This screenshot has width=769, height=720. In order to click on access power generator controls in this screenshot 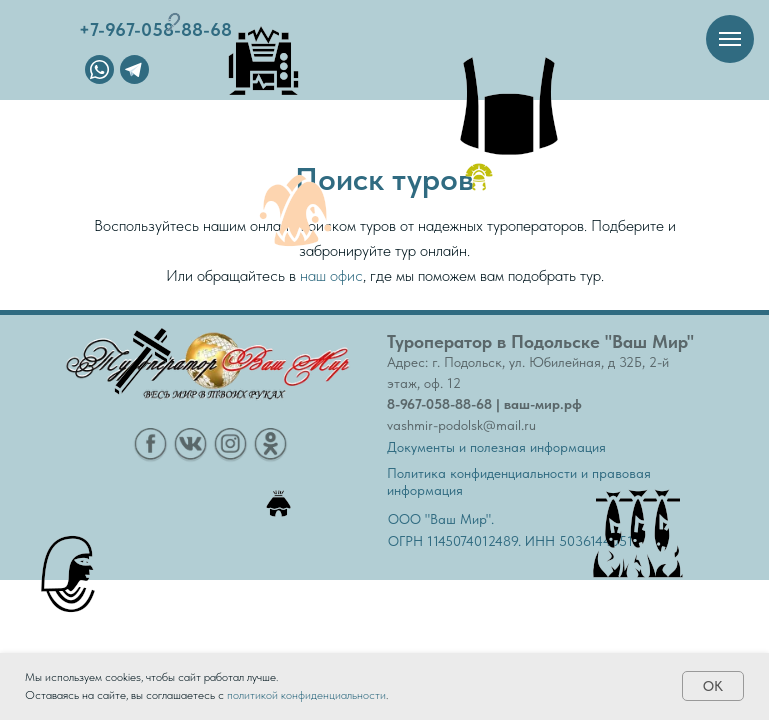, I will do `click(263, 60)`.